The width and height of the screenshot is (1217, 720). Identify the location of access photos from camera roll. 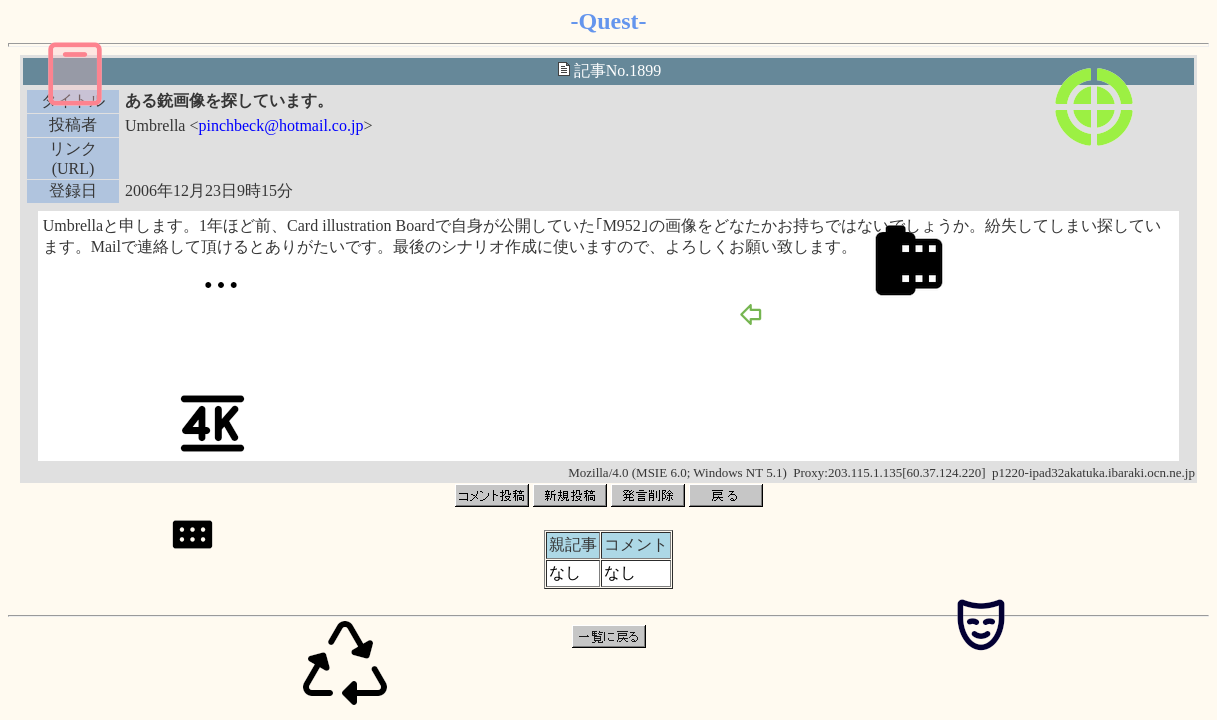
(909, 262).